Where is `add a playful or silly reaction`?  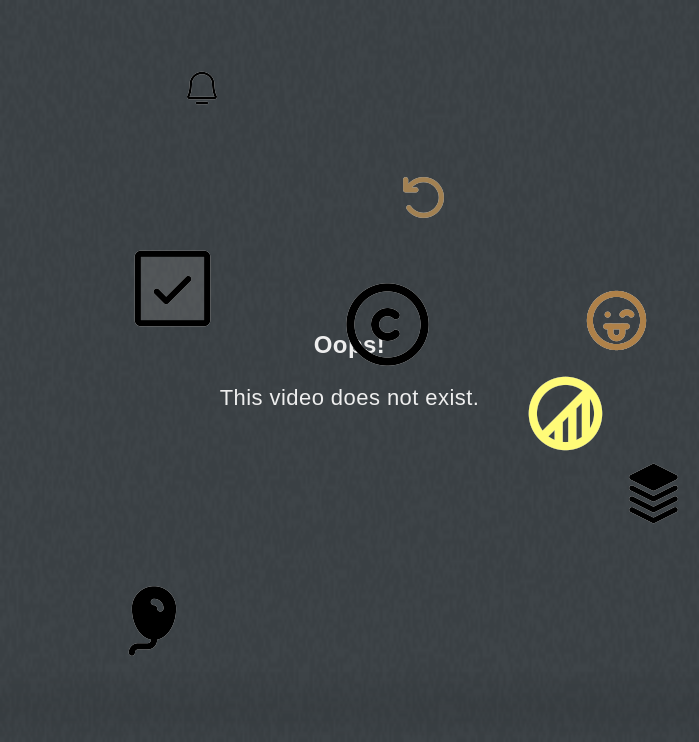
add a playful or silly reaction is located at coordinates (616, 320).